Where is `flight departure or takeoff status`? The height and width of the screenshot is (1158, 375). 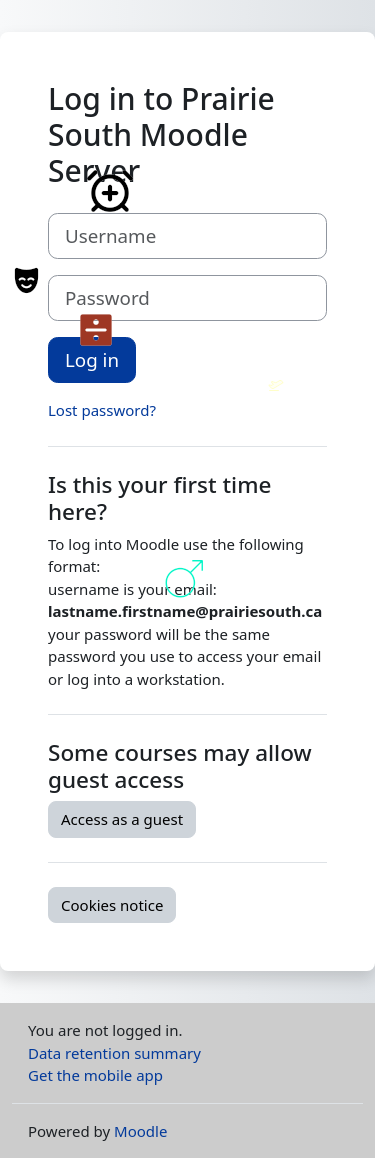
flight departure or takeoff status is located at coordinates (276, 385).